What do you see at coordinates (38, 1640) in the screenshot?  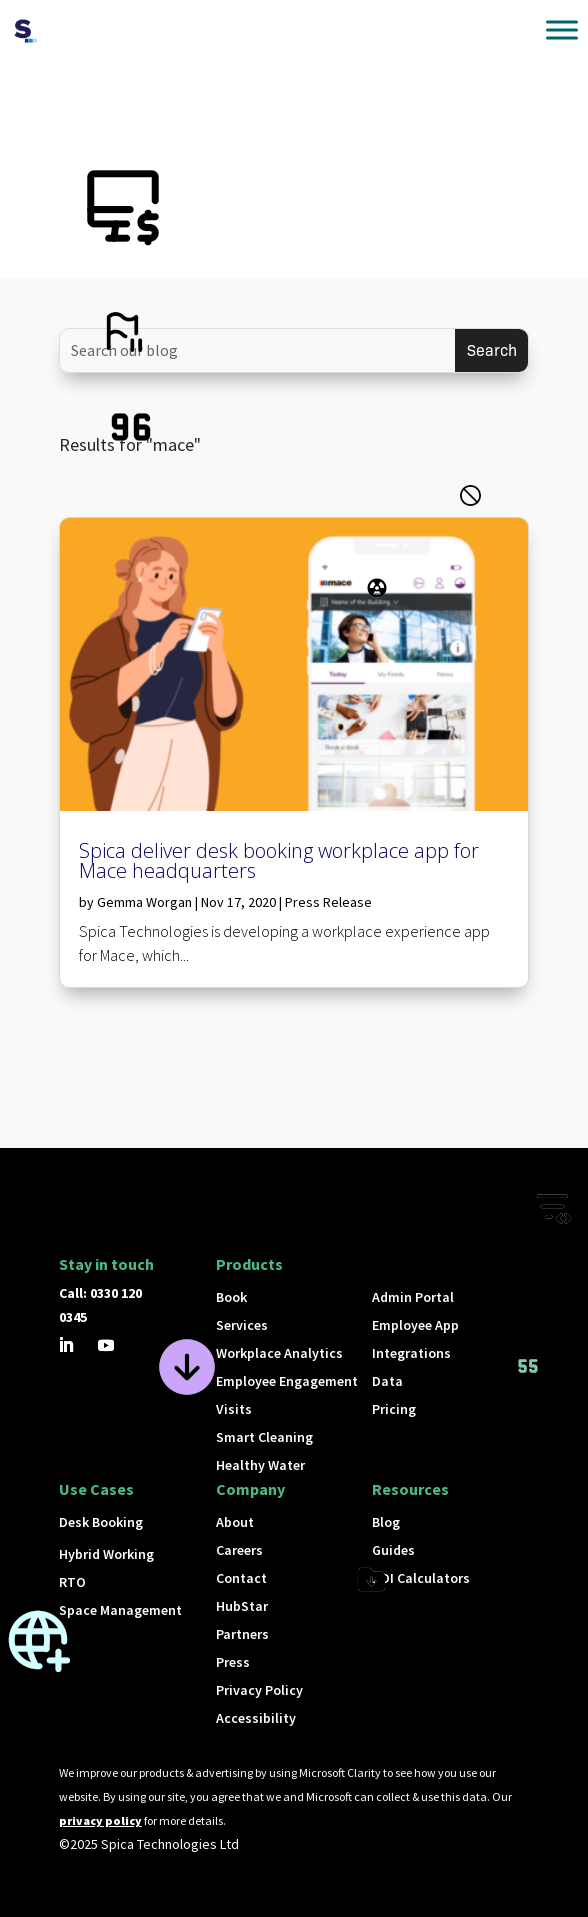 I see `add a new language or region` at bounding box center [38, 1640].